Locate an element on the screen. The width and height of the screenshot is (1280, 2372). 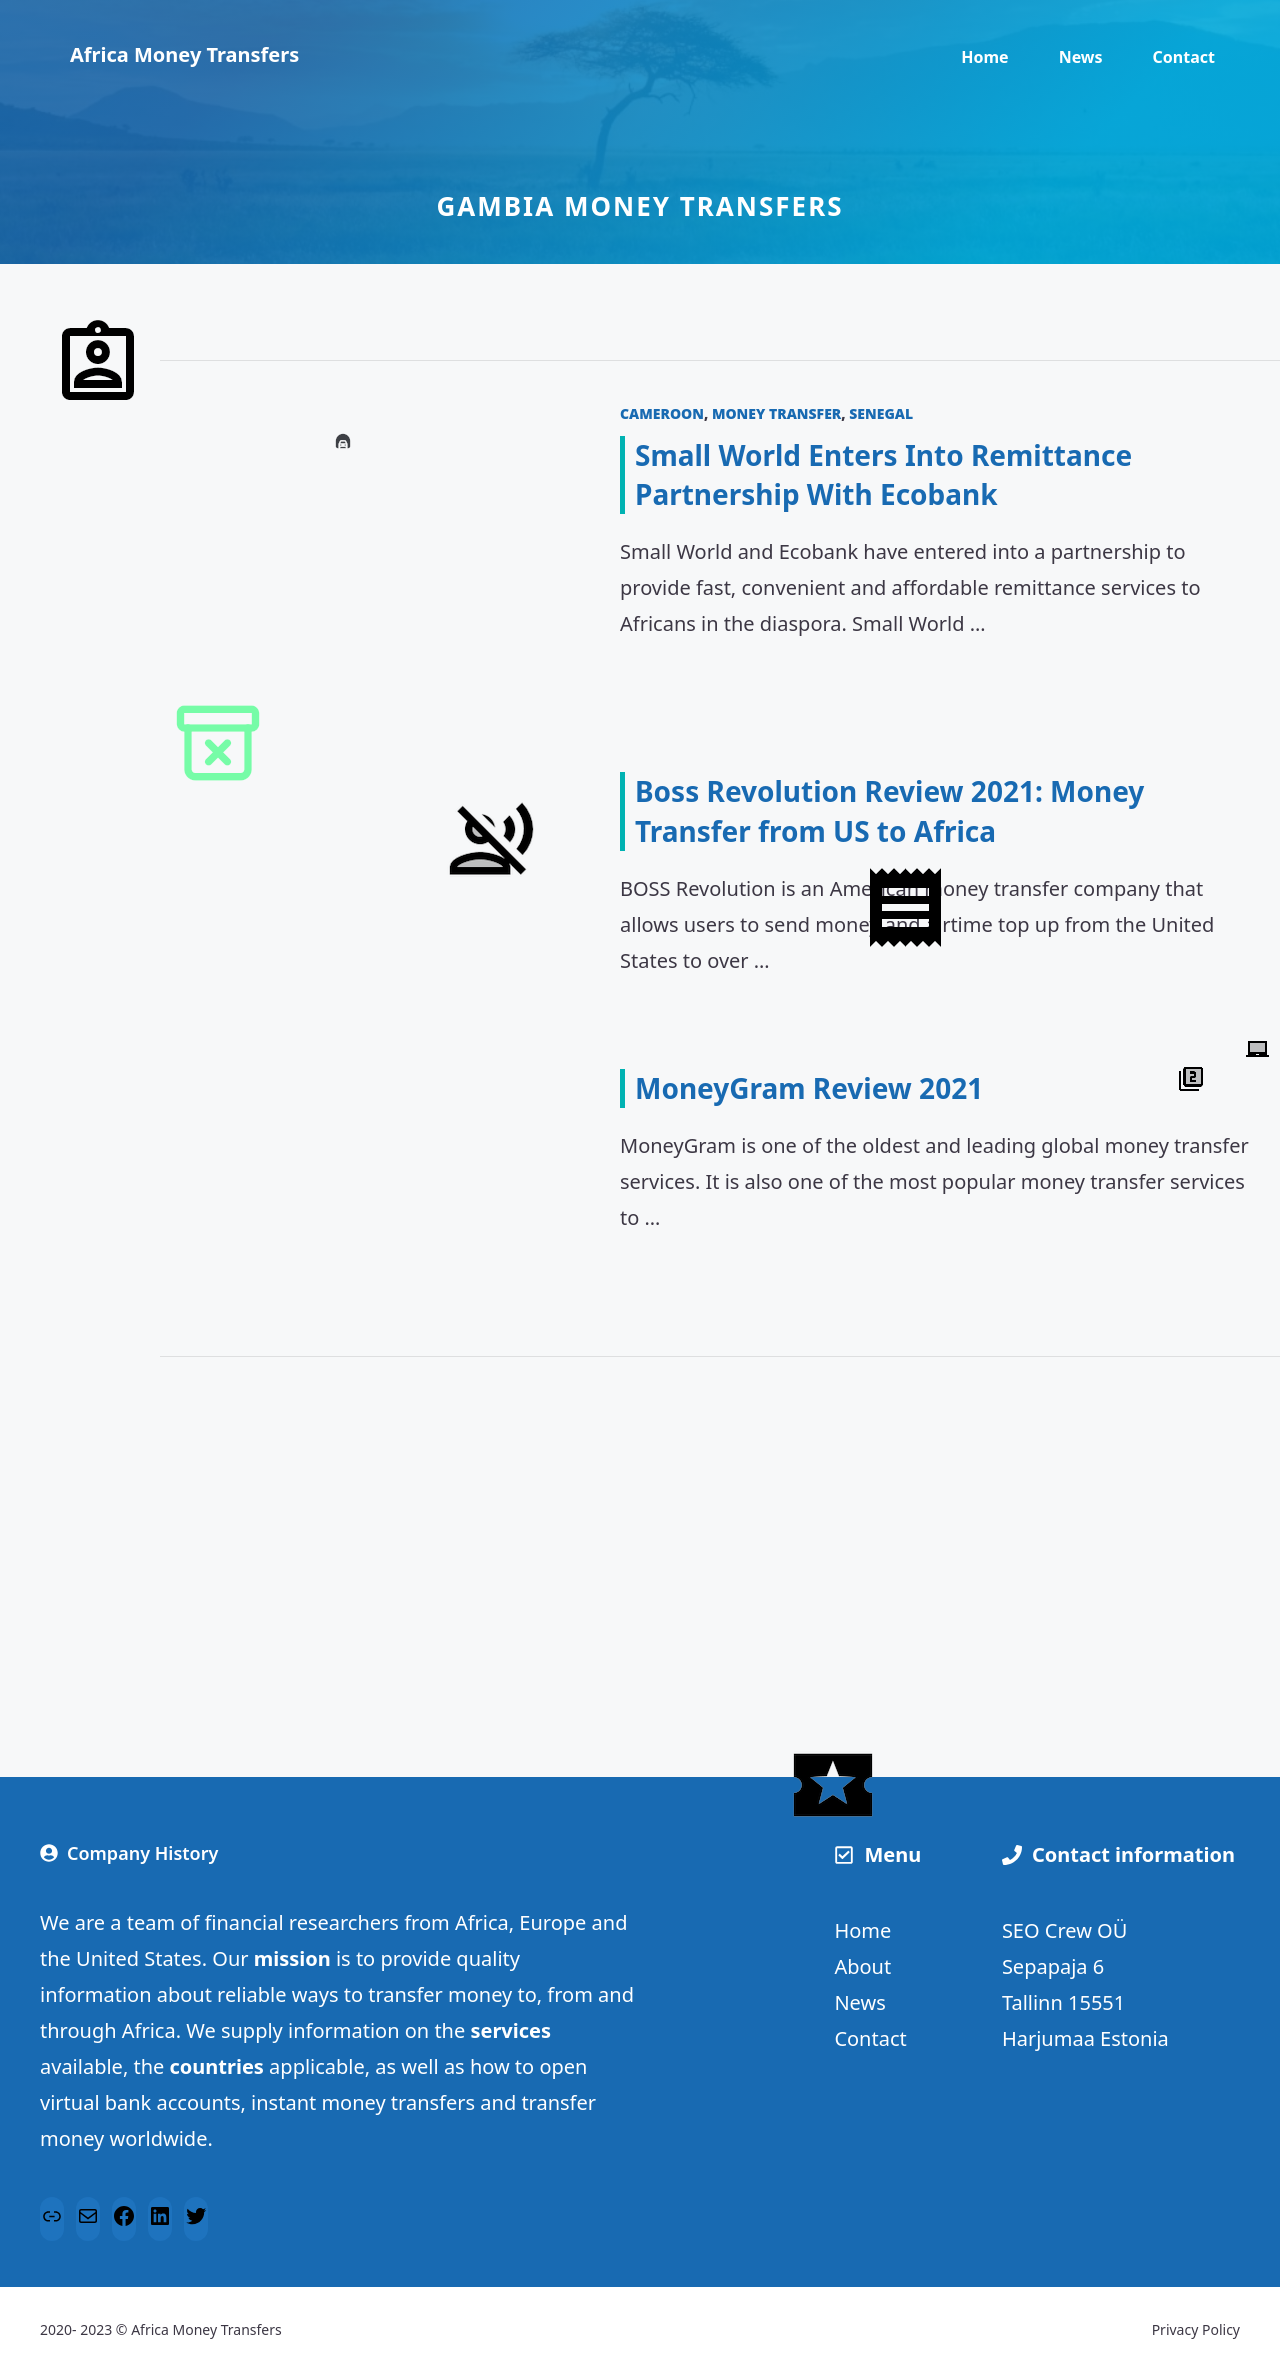
indicates tunnel or underground passage ahead is located at coordinates (343, 441).